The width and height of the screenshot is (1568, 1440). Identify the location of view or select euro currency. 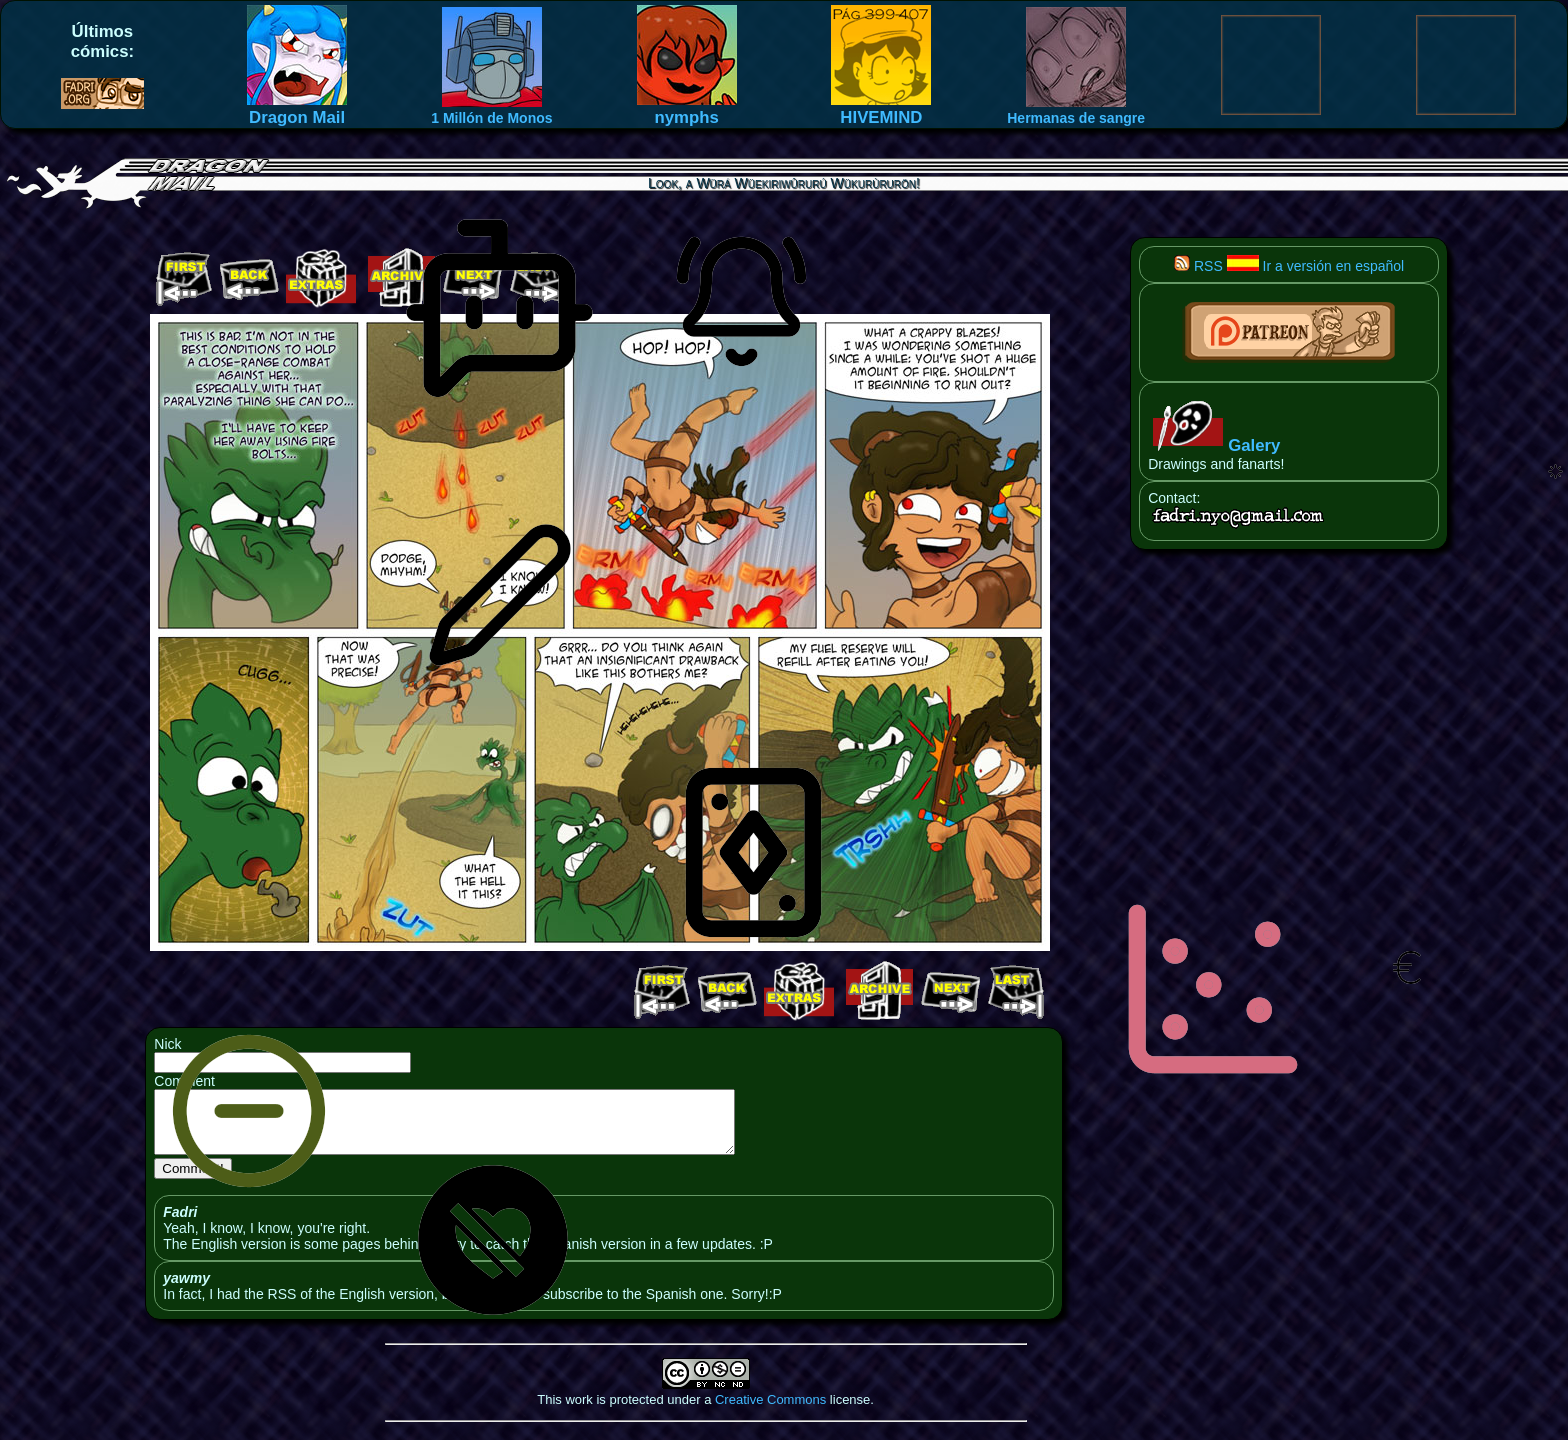
(1409, 967).